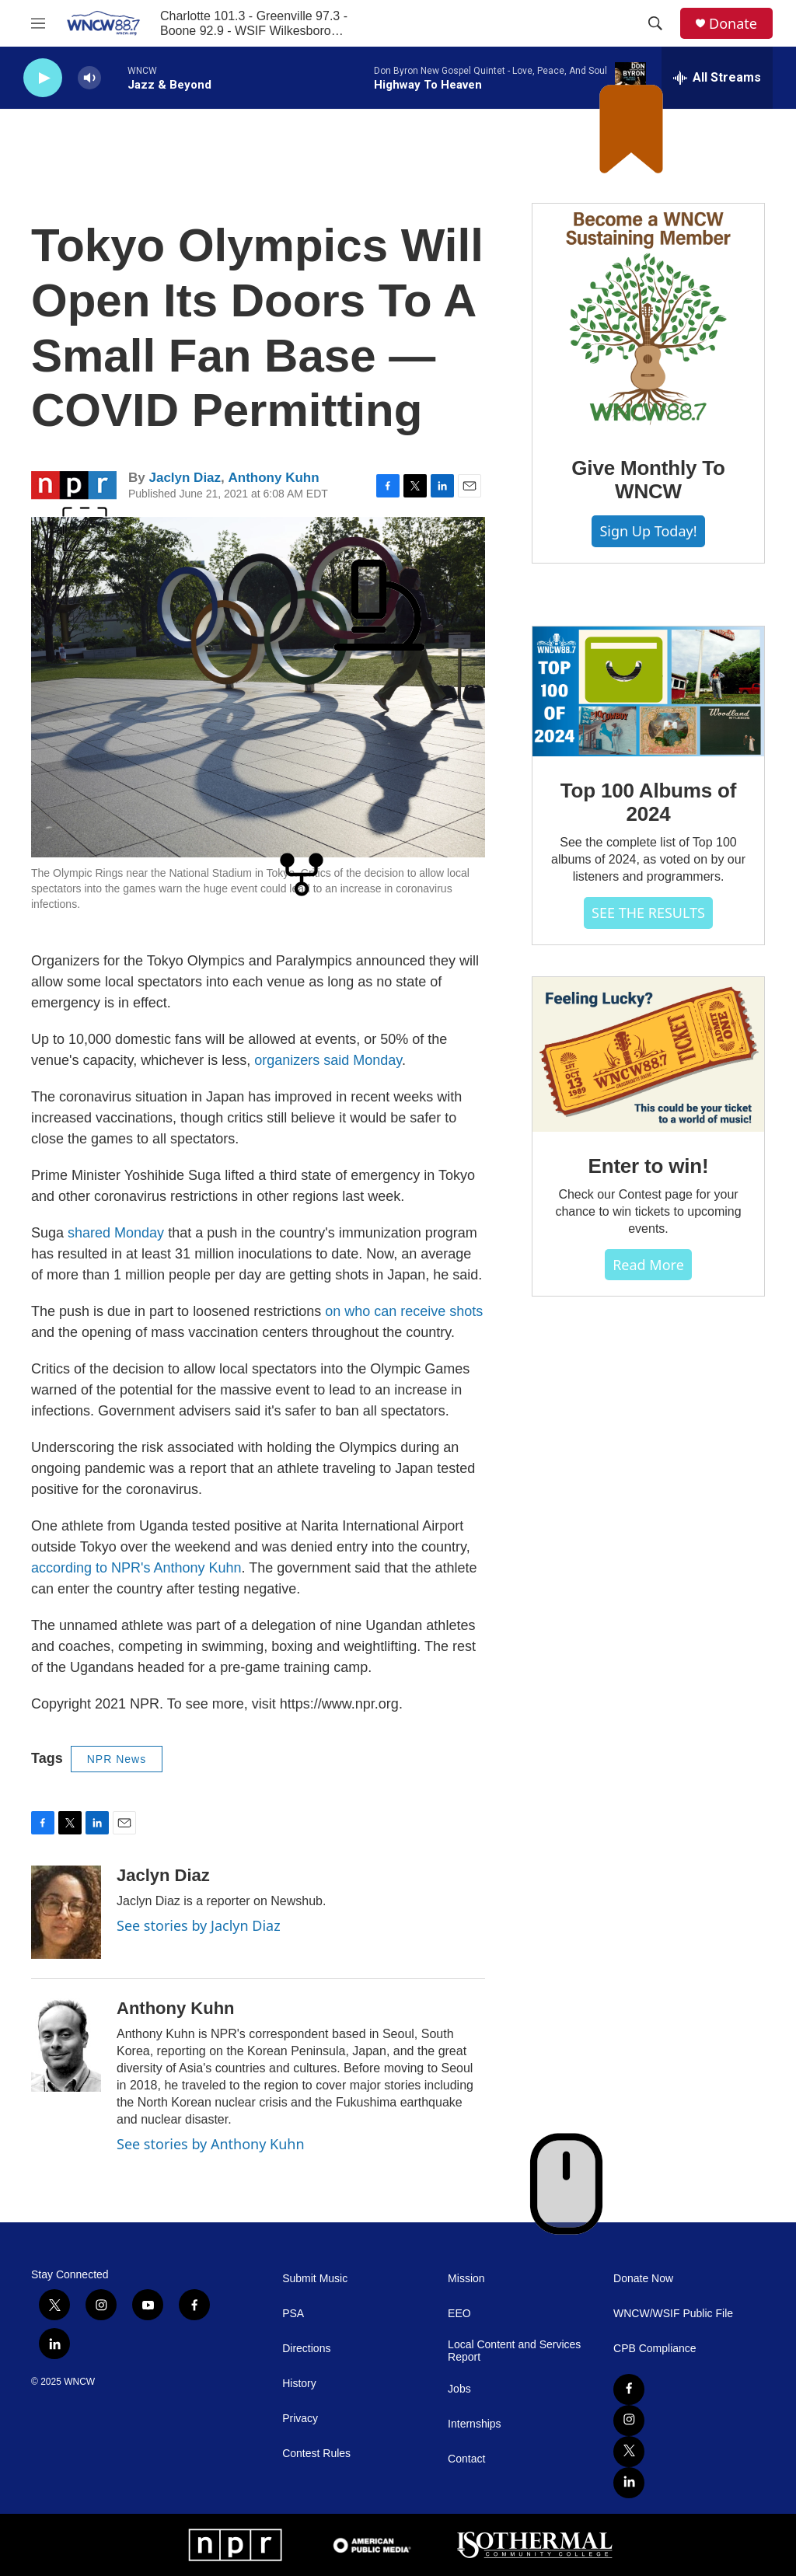 This screenshot has width=796, height=2576. Describe the element at coordinates (631, 129) in the screenshot. I see `indicates a saved or bookmarked item` at that location.